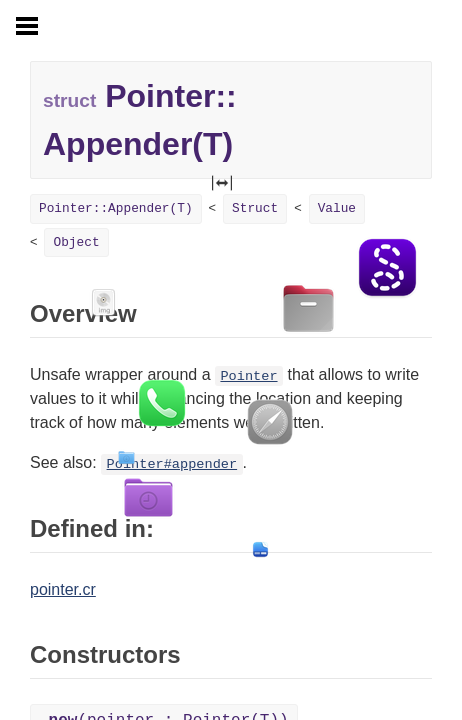 Image resolution: width=462 pixels, height=720 pixels. I want to click on open xfce4 taskbar settings, so click(260, 549).